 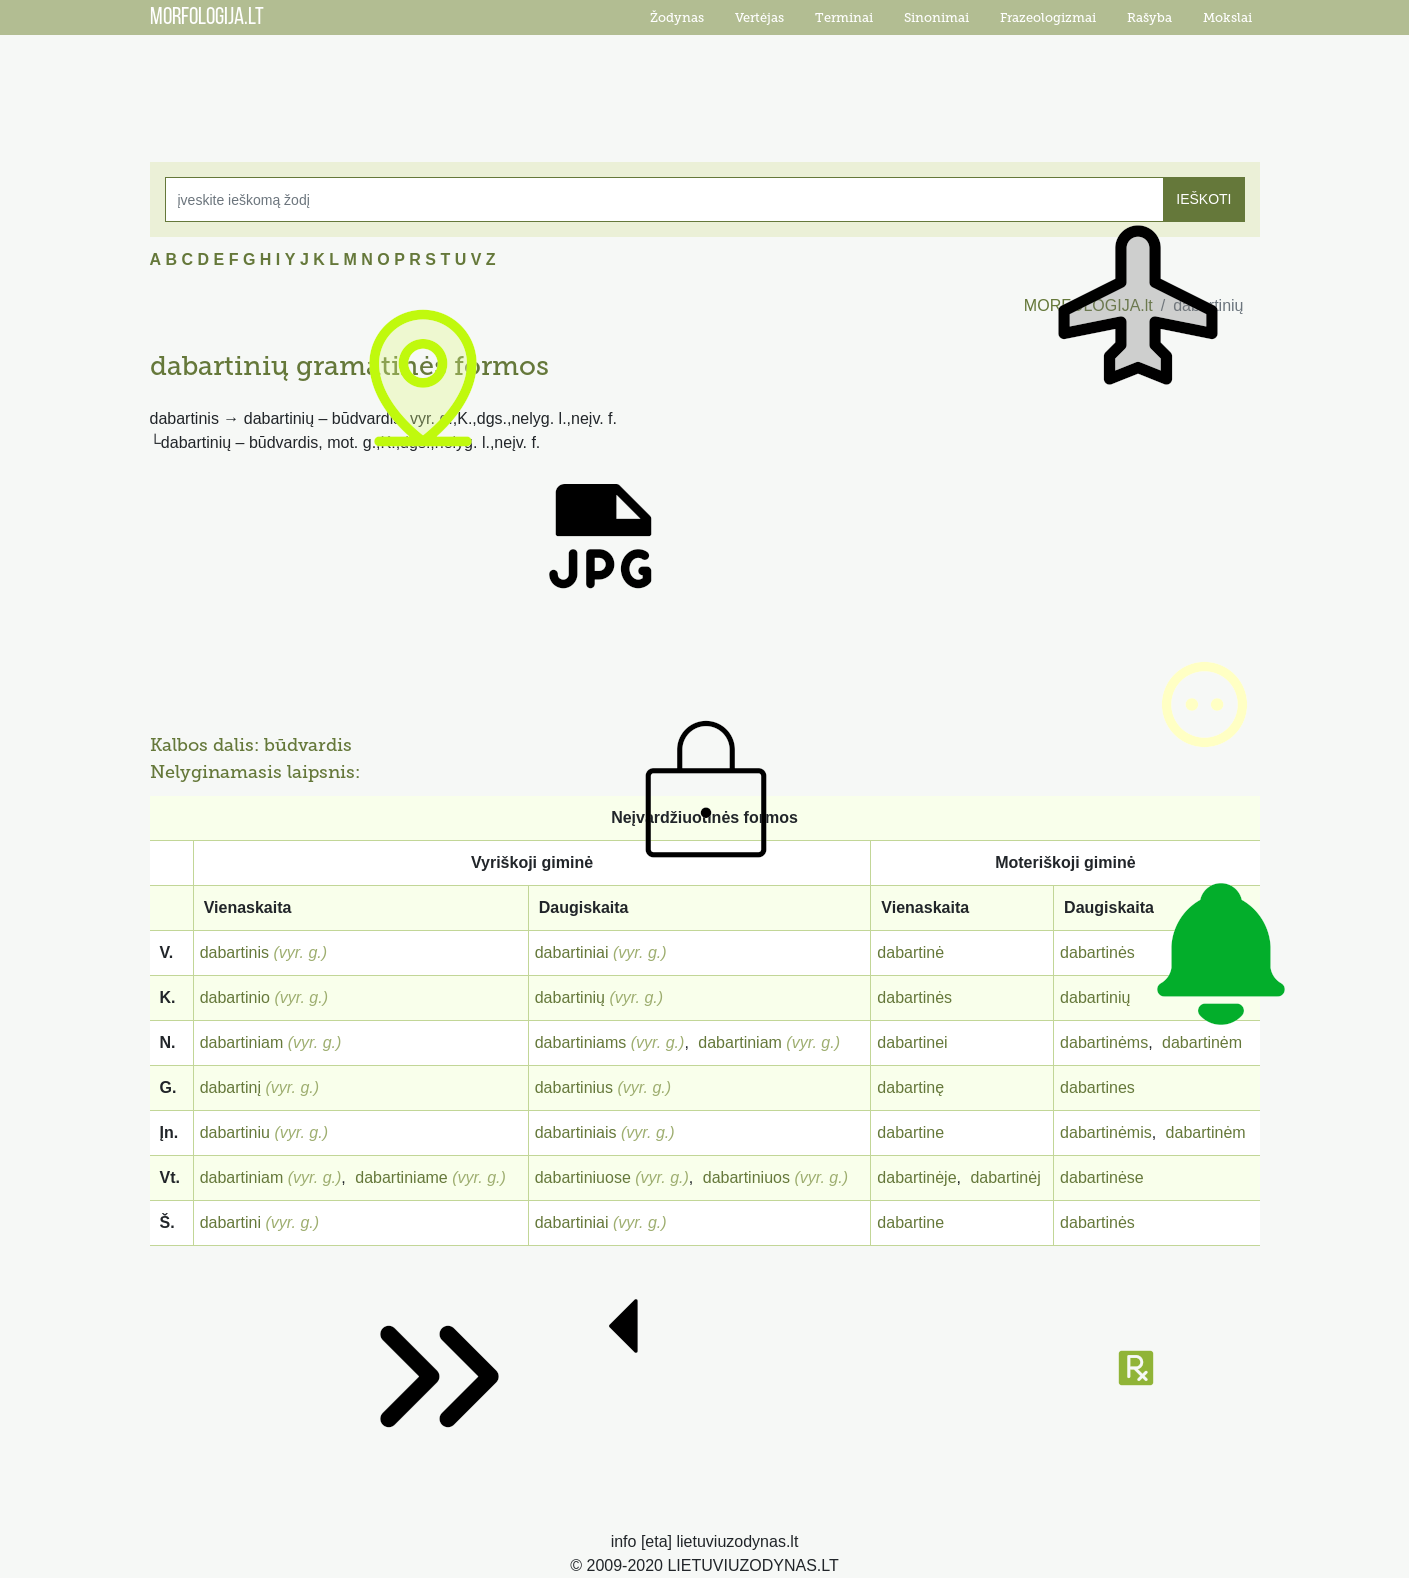 What do you see at coordinates (1221, 954) in the screenshot?
I see `view notifications` at bounding box center [1221, 954].